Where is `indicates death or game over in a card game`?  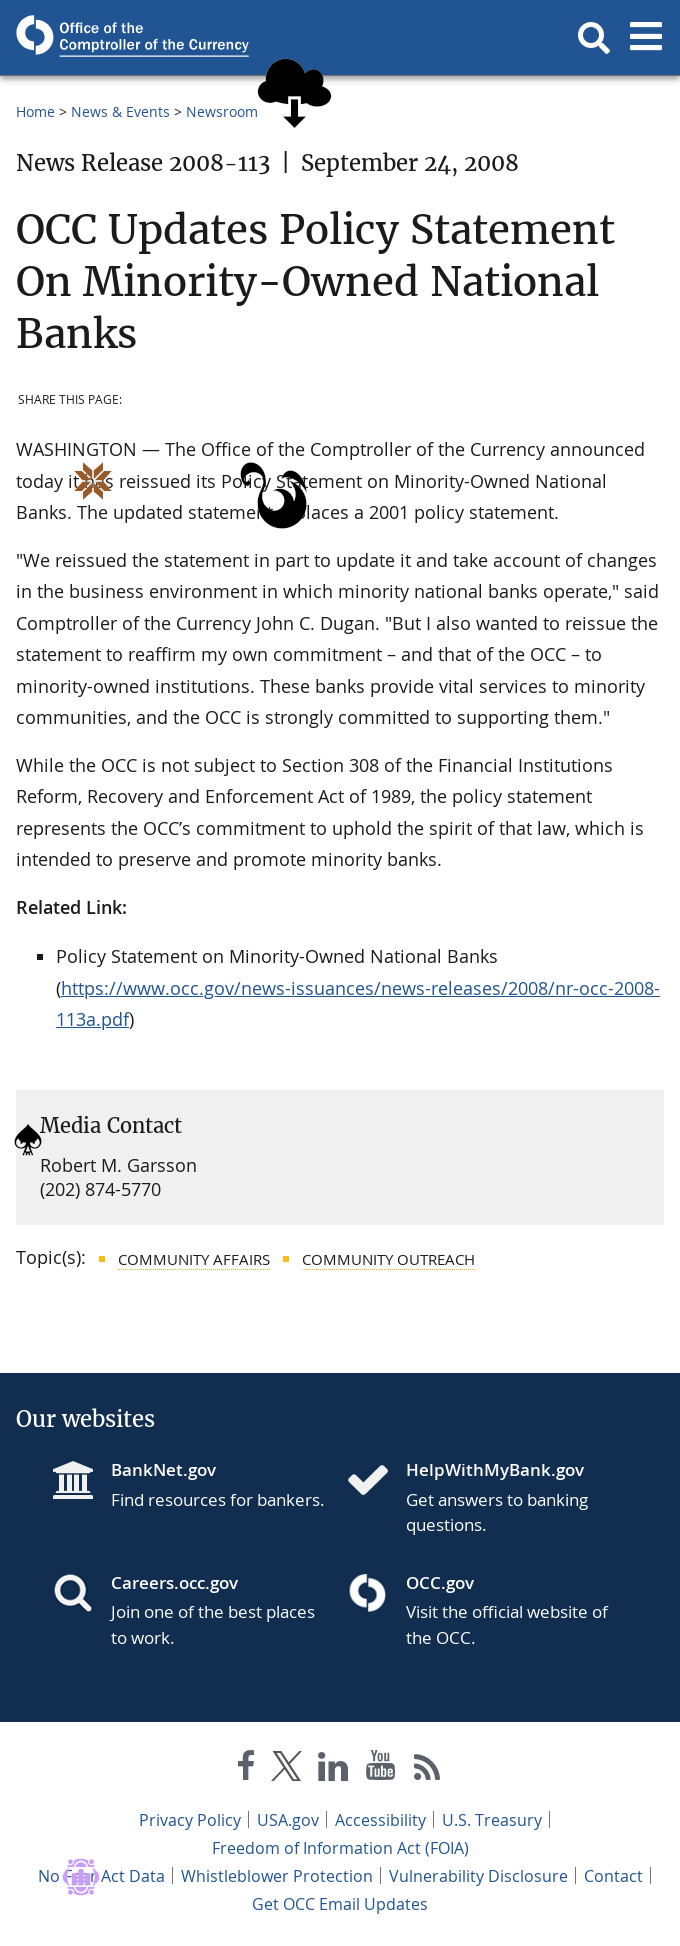 indicates death or game over in a card game is located at coordinates (28, 1139).